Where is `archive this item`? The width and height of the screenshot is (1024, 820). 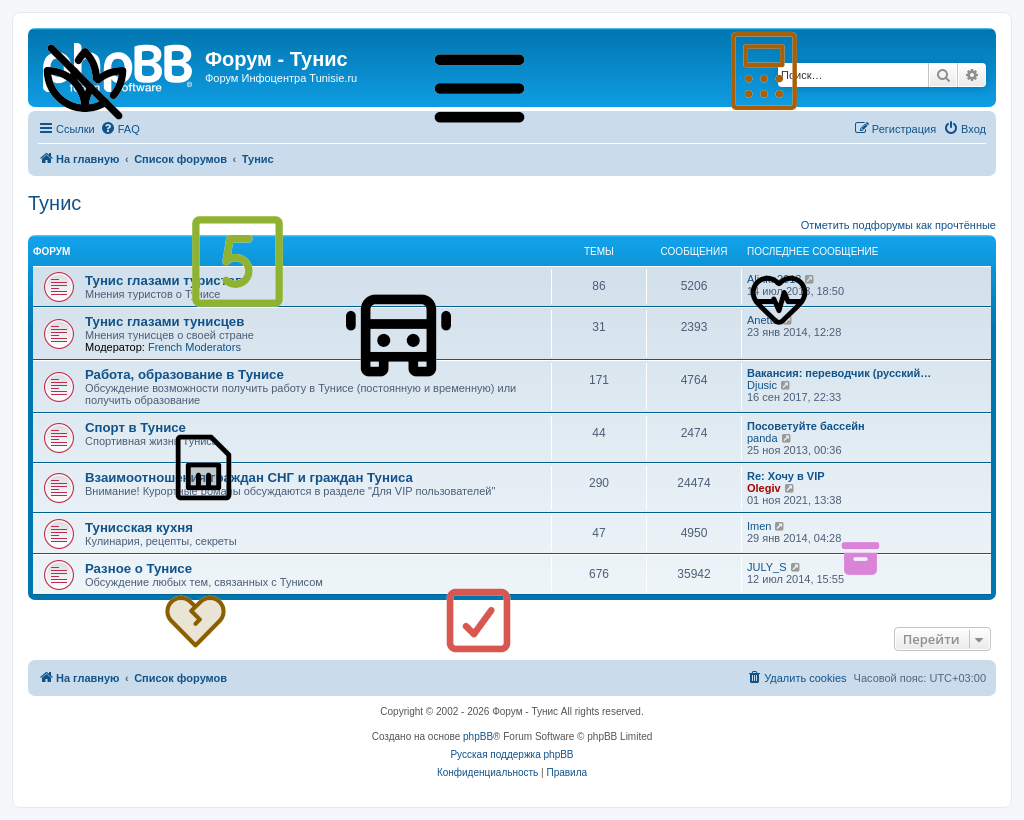
archive this item is located at coordinates (860, 558).